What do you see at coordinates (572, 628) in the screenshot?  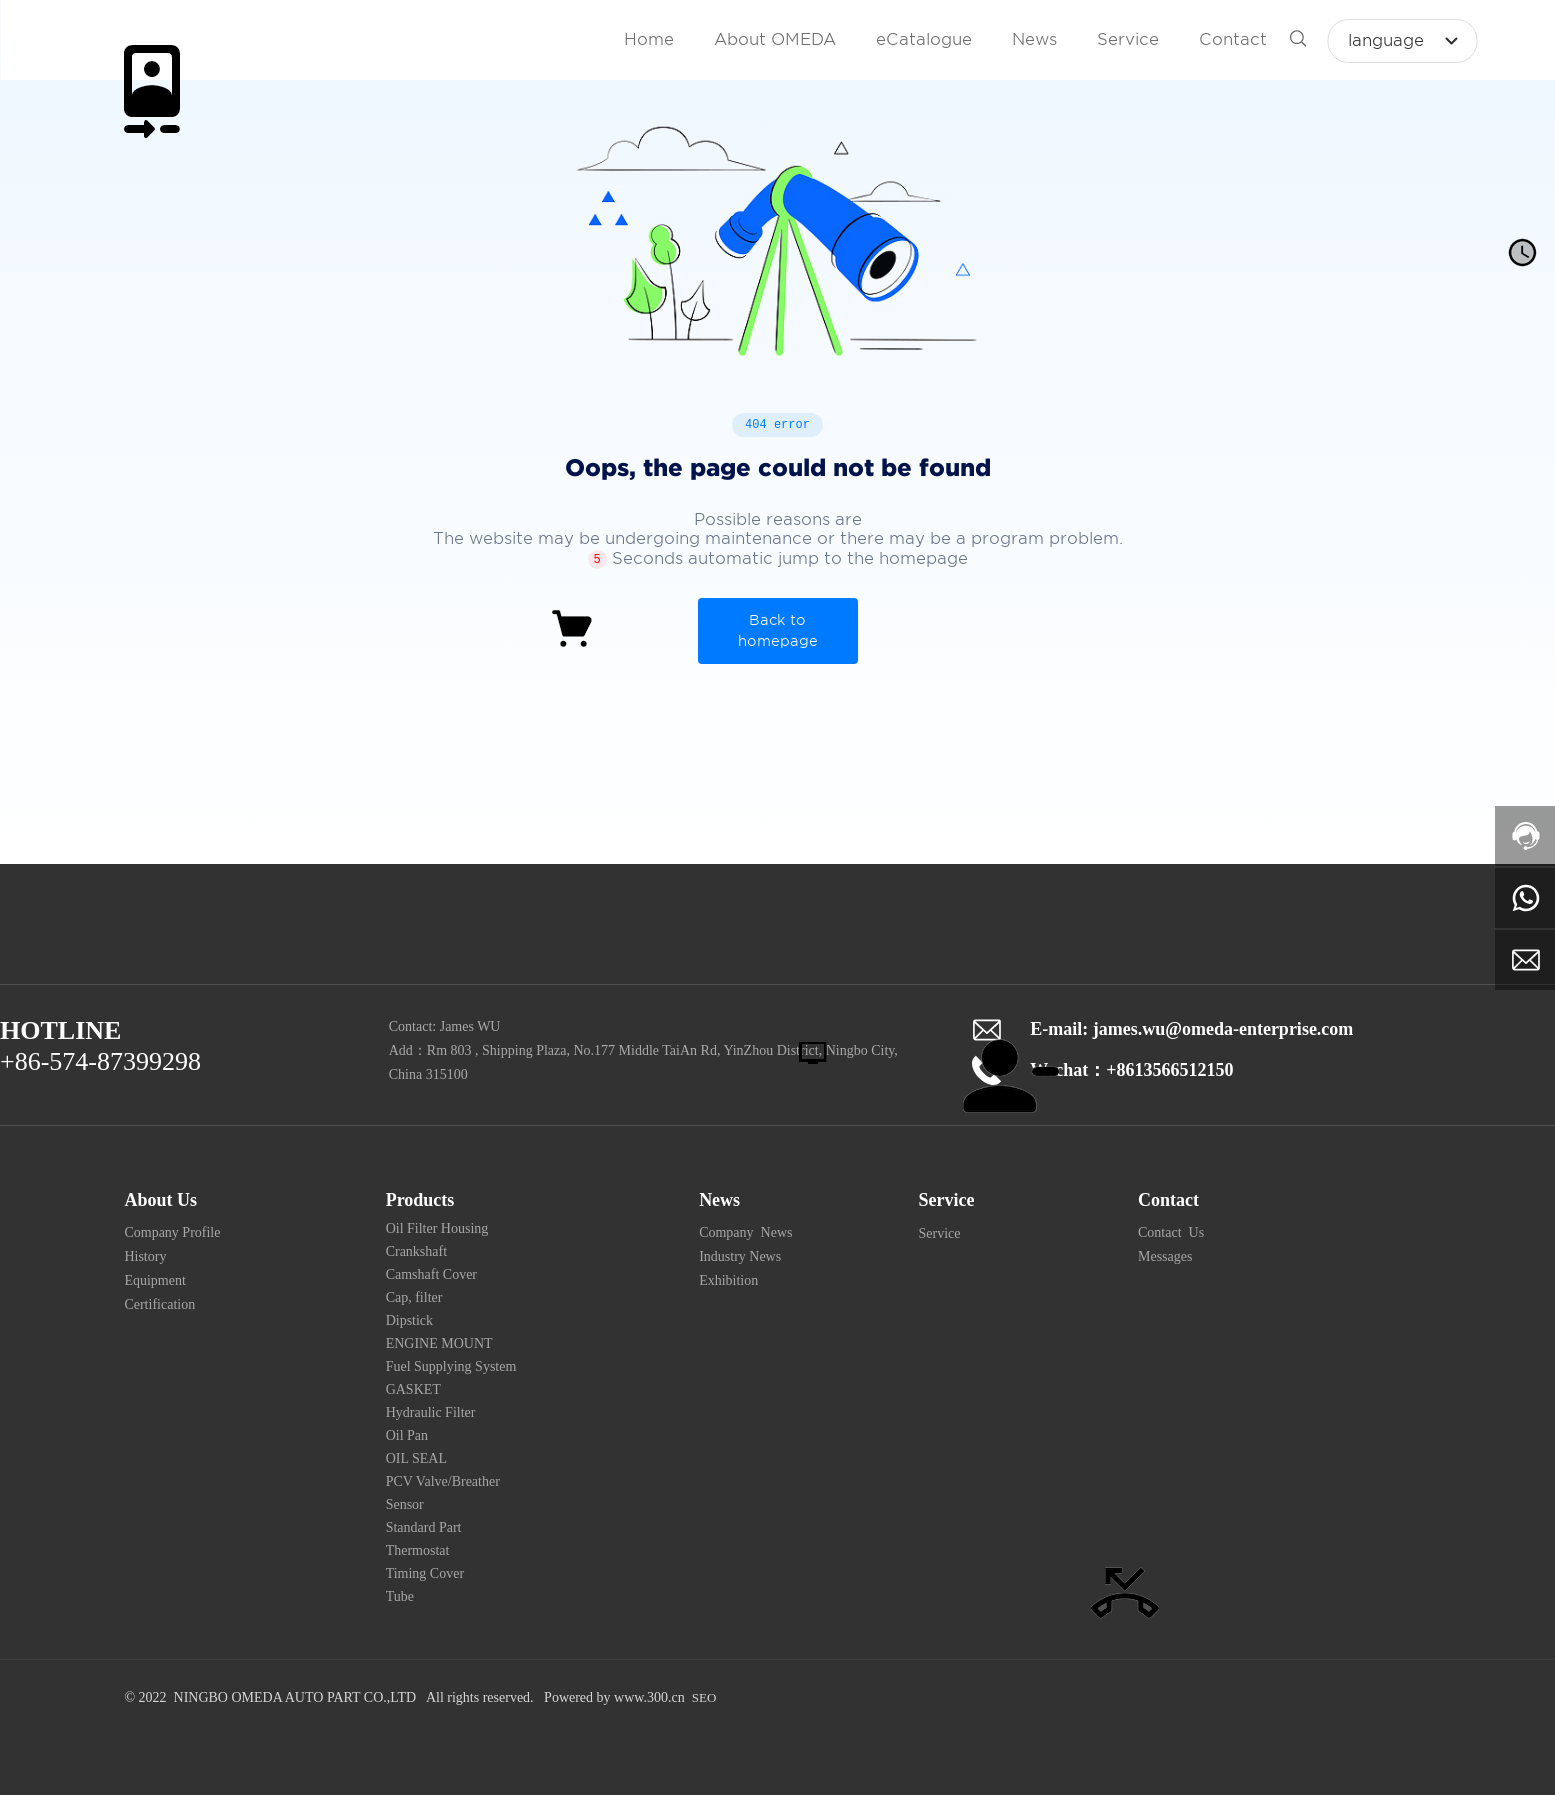 I see `view your shopping cart` at bounding box center [572, 628].